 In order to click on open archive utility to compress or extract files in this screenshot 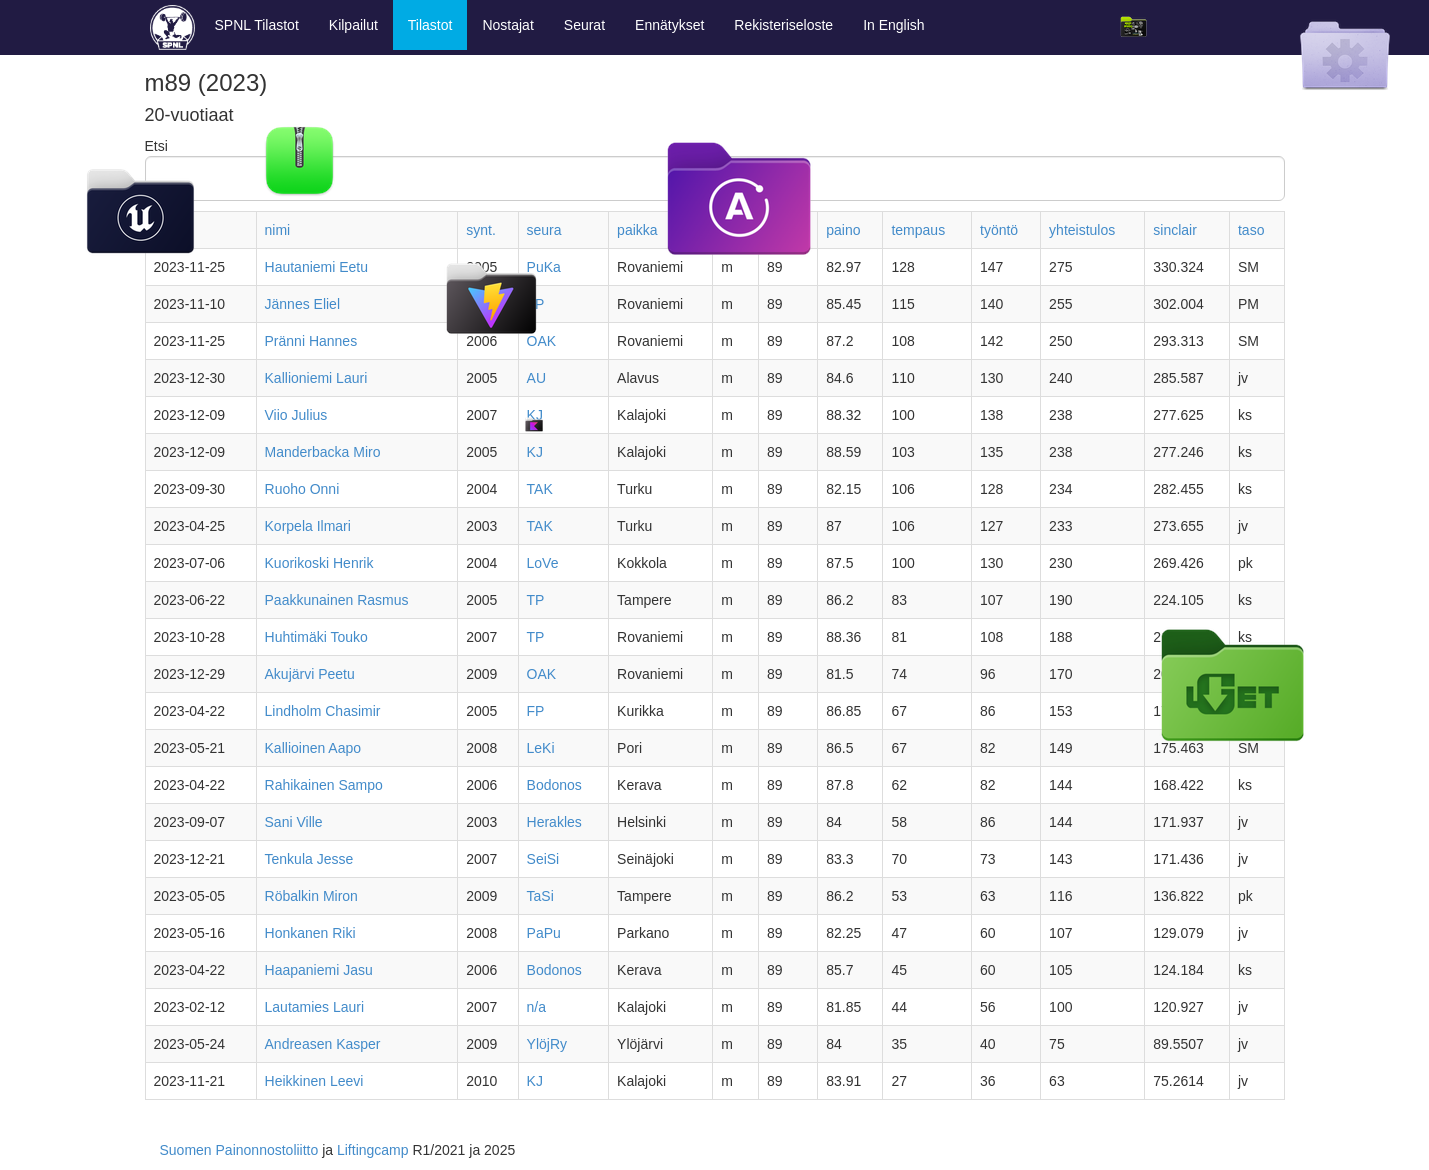, I will do `click(299, 160)`.